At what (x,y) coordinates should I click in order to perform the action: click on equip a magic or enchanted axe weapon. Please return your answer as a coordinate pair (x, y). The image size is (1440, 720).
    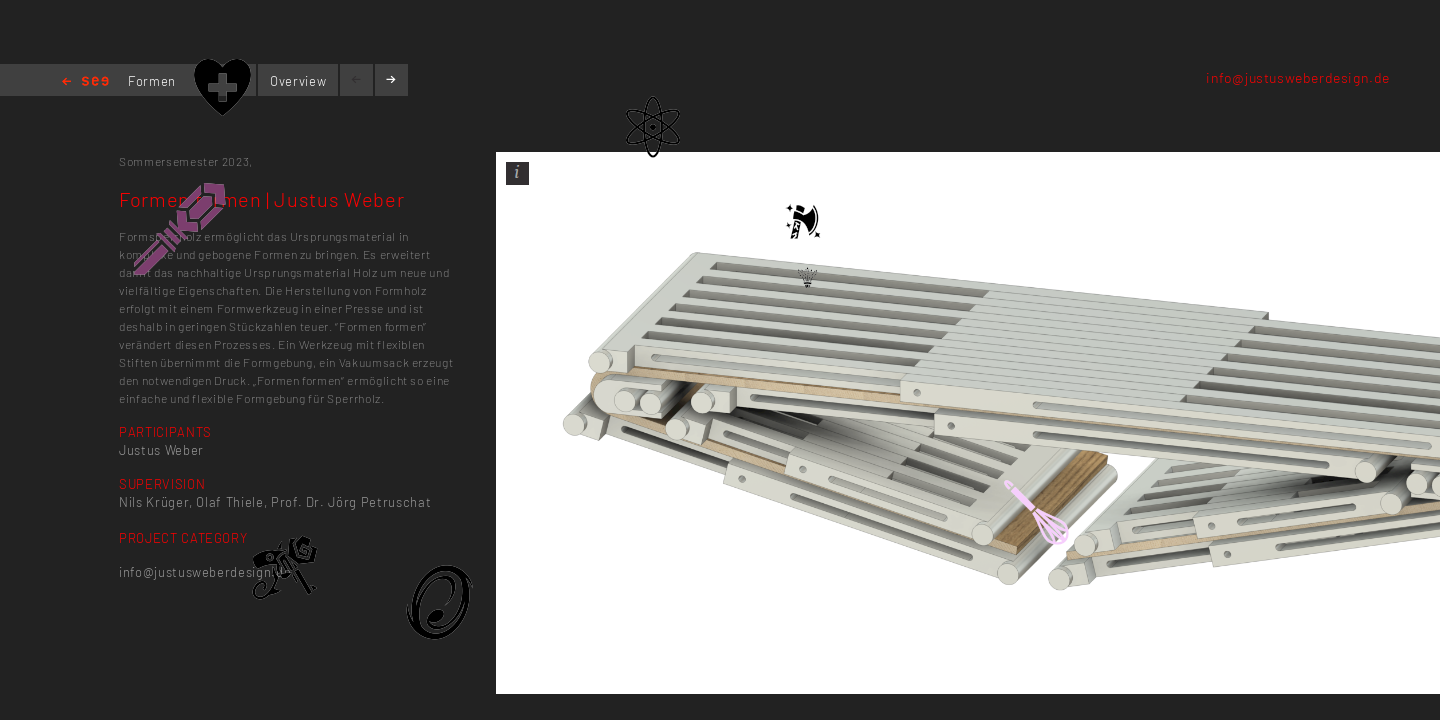
    Looking at the image, I should click on (803, 221).